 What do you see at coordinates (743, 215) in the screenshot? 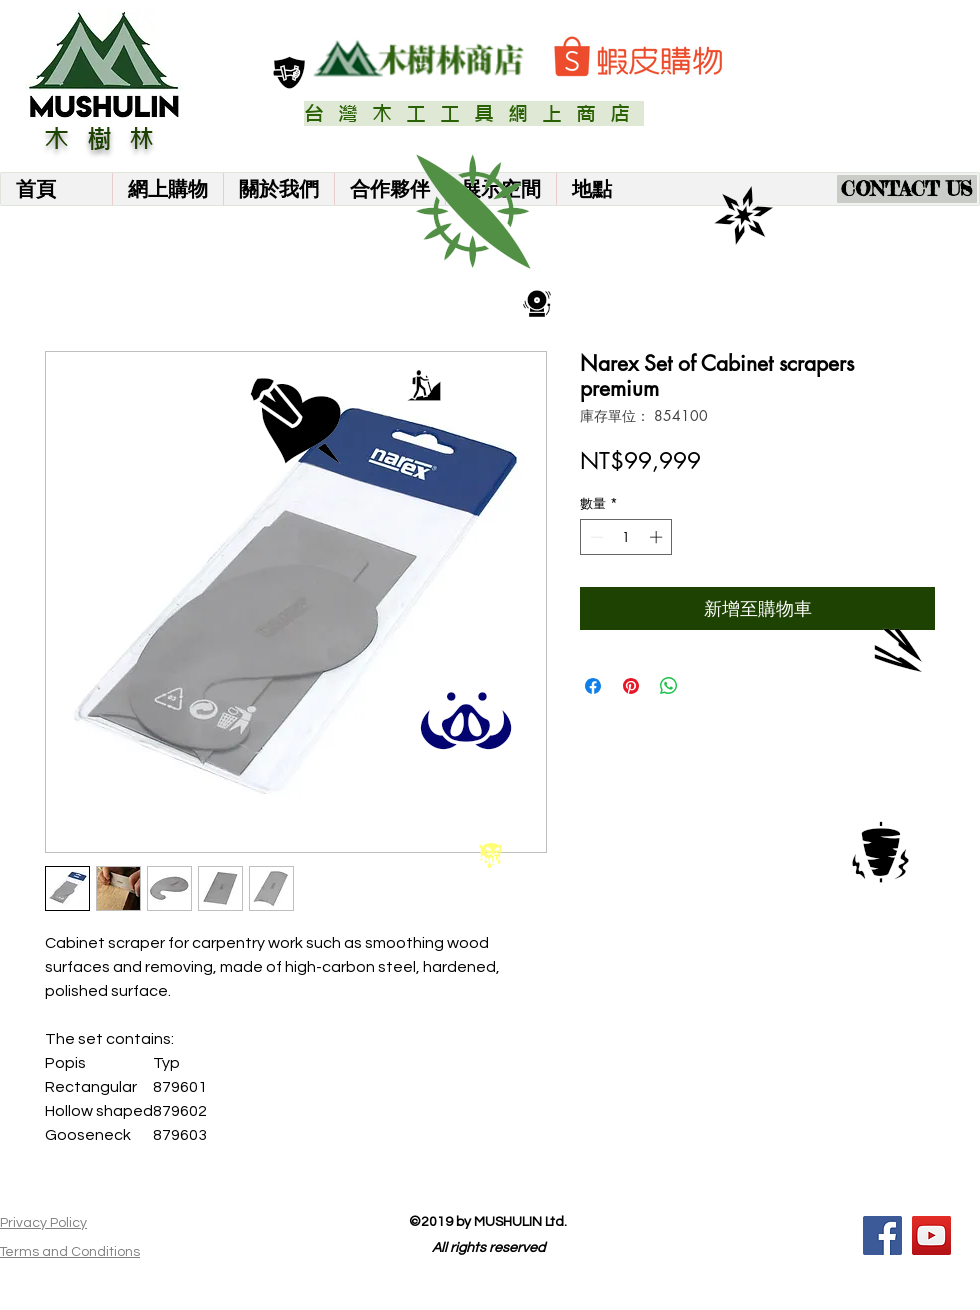
I see `mark item as favorite` at bounding box center [743, 215].